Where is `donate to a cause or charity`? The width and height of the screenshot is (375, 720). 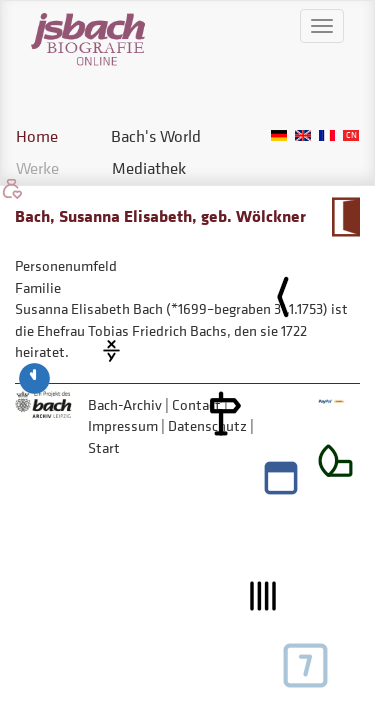
donate to a cause or charity is located at coordinates (11, 188).